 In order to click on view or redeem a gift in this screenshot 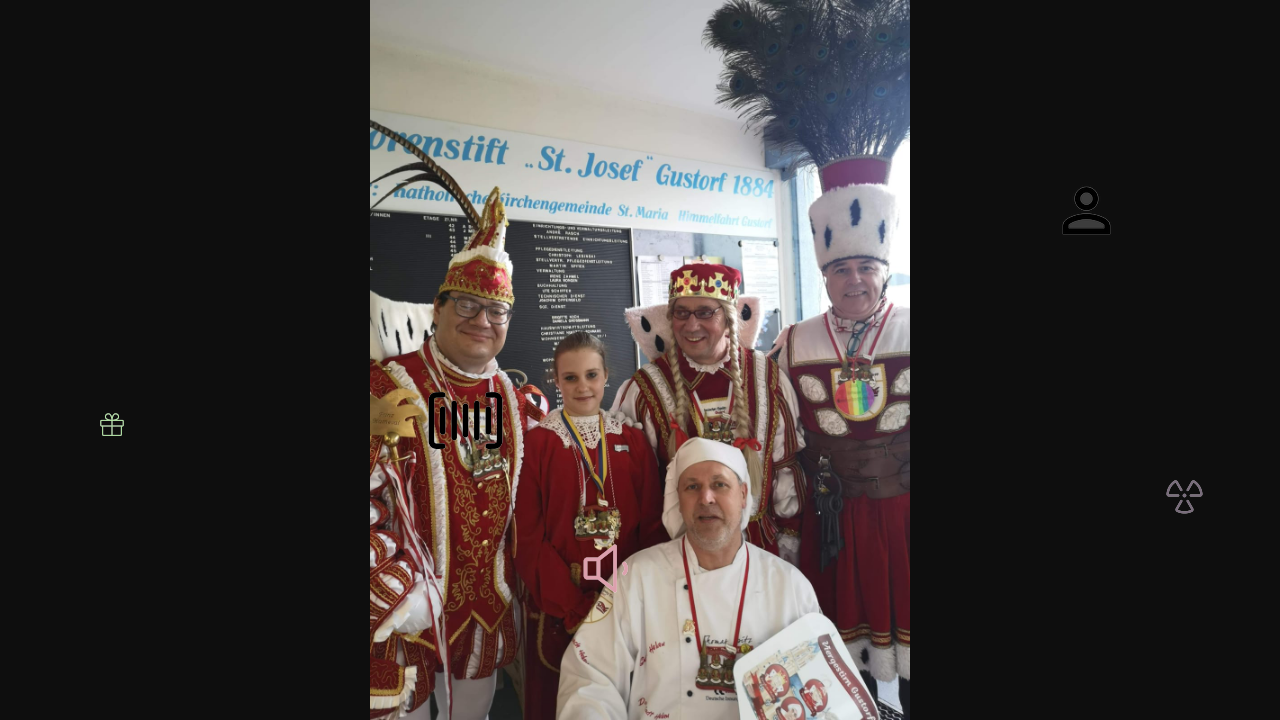, I will do `click(112, 426)`.